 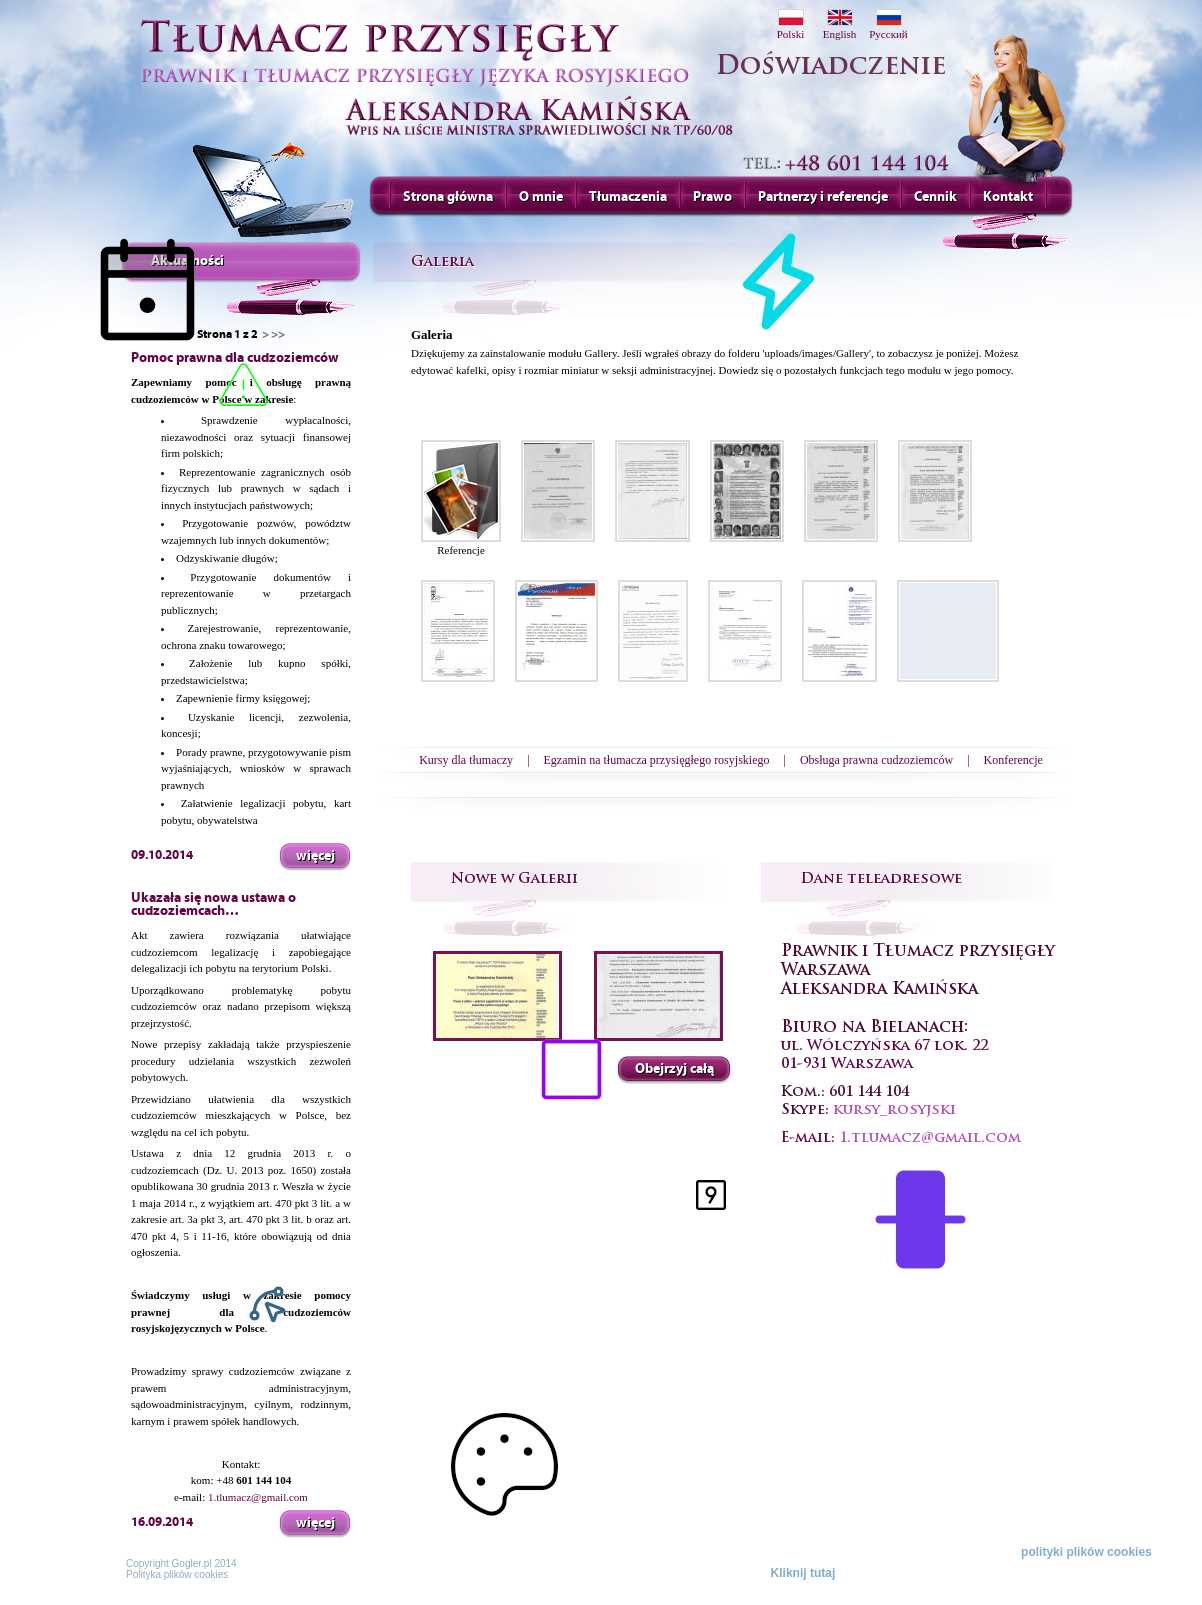 What do you see at coordinates (778, 281) in the screenshot?
I see `indicates fast or instant action` at bounding box center [778, 281].